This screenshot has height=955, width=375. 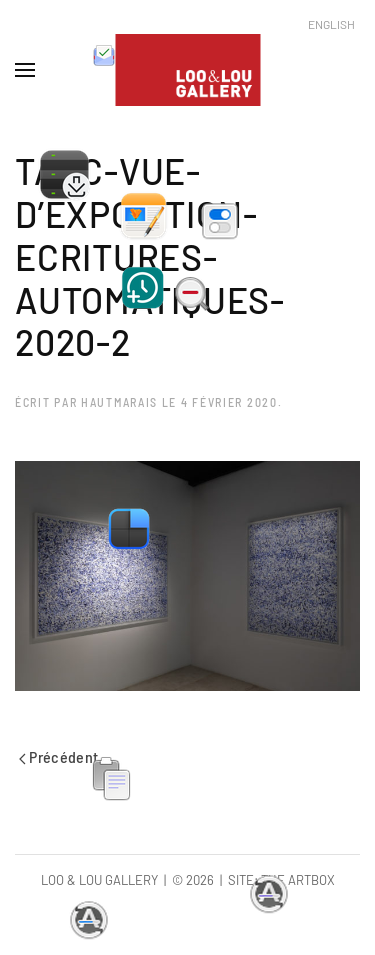 I want to click on mark email as not junk or spam, so click(x=104, y=56).